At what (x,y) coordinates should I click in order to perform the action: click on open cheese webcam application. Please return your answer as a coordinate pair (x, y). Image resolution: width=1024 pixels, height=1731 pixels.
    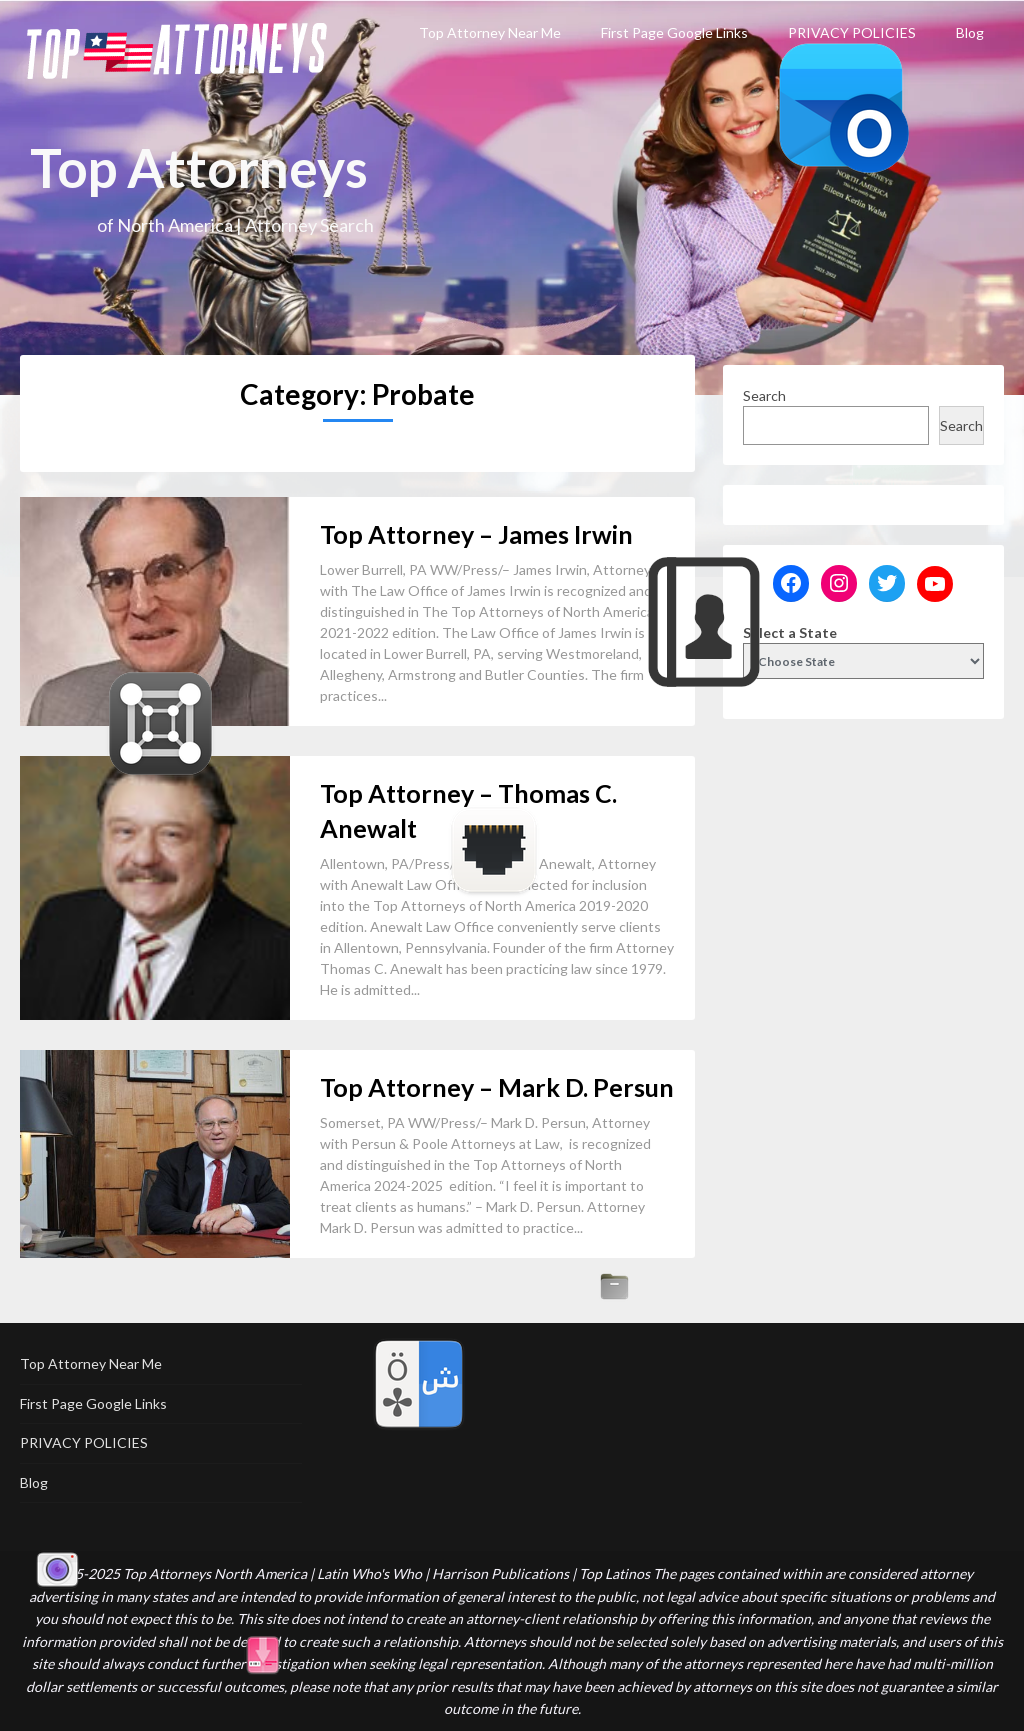
    Looking at the image, I should click on (57, 1569).